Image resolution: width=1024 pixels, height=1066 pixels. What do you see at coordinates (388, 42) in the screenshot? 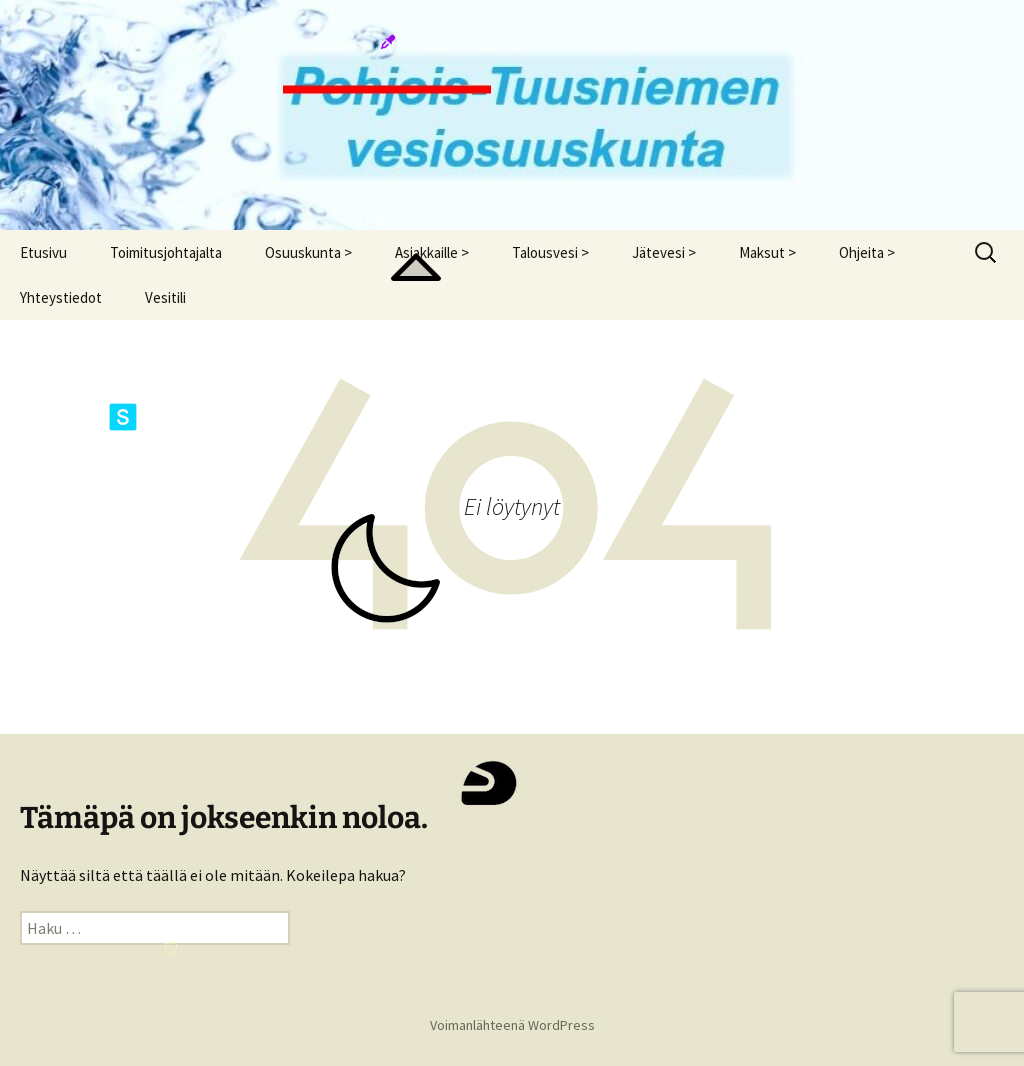
I see `select a color from the canvas` at bounding box center [388, 42].